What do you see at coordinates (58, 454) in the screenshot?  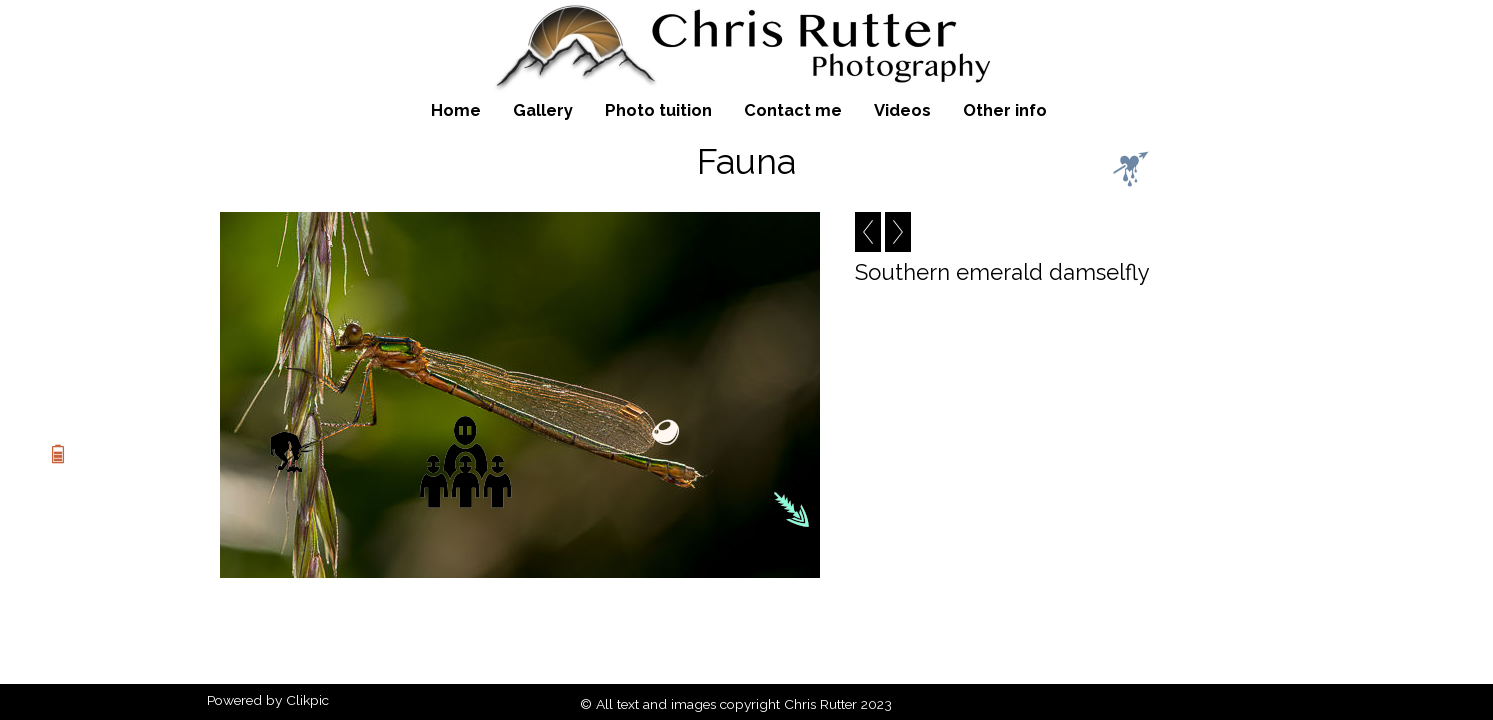 I see `indicates battery level at 75% charge` at bounding box center [58, 454].